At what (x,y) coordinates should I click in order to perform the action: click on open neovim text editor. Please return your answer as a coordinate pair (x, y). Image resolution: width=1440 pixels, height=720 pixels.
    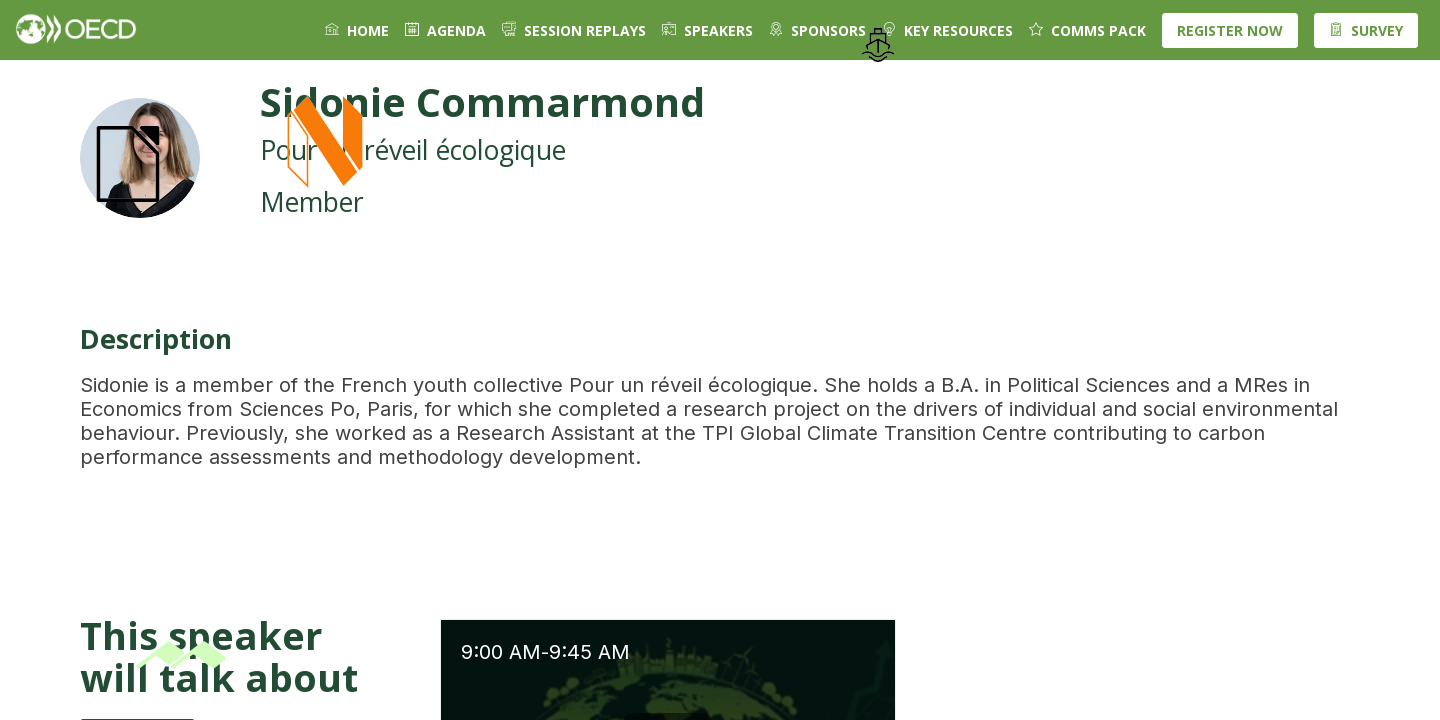
    Looking at the image, I should click on (325, 142).